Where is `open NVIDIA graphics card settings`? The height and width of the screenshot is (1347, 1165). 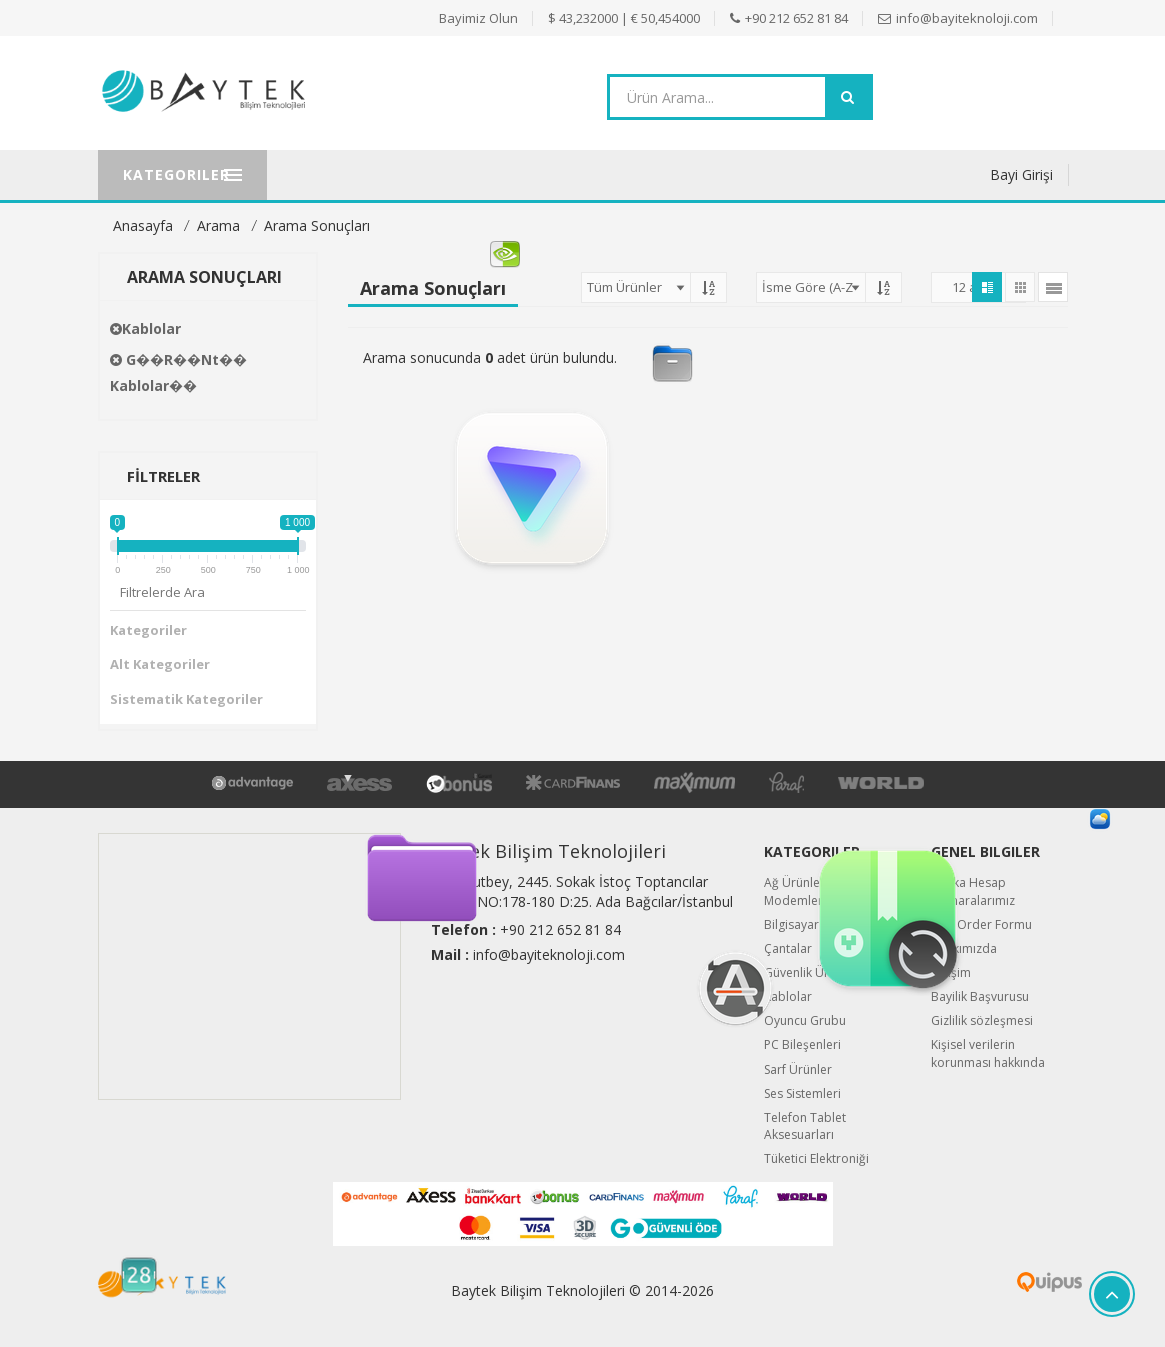
open NVIDIA graphics card settings is located at coordinates (505, 254).